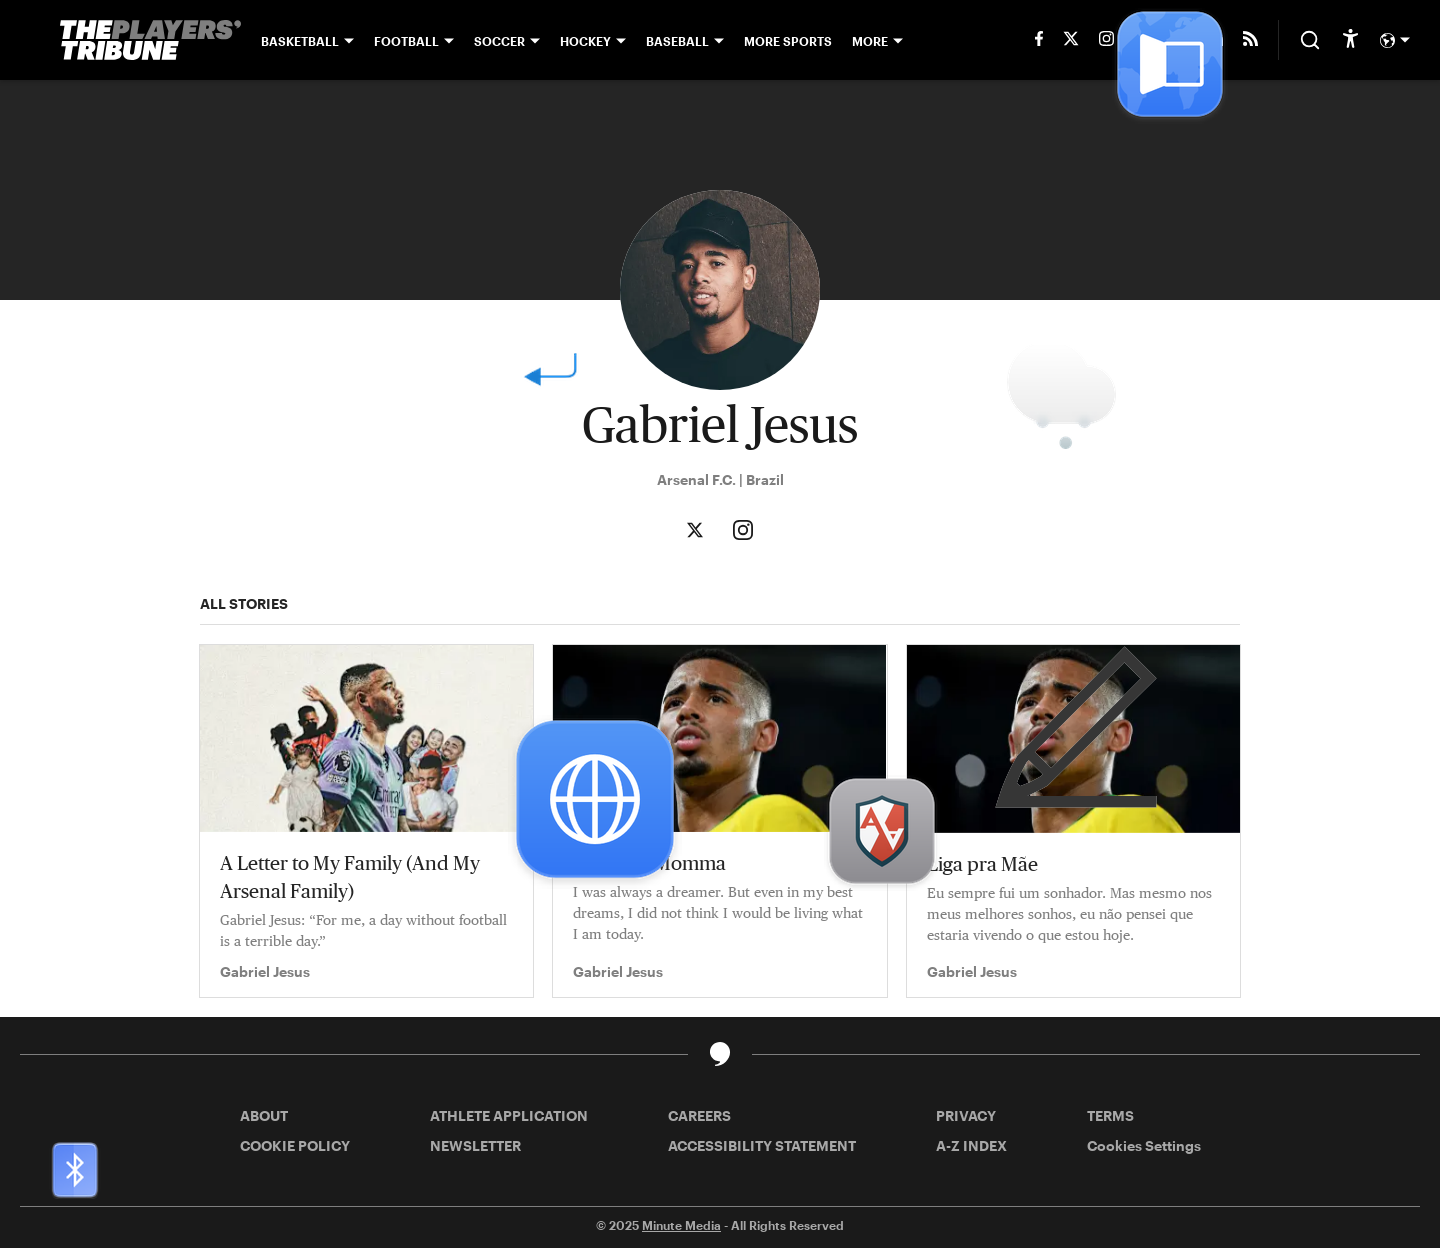  I want to click on indicates scattered snow weather conditions, so click(1061, 394).